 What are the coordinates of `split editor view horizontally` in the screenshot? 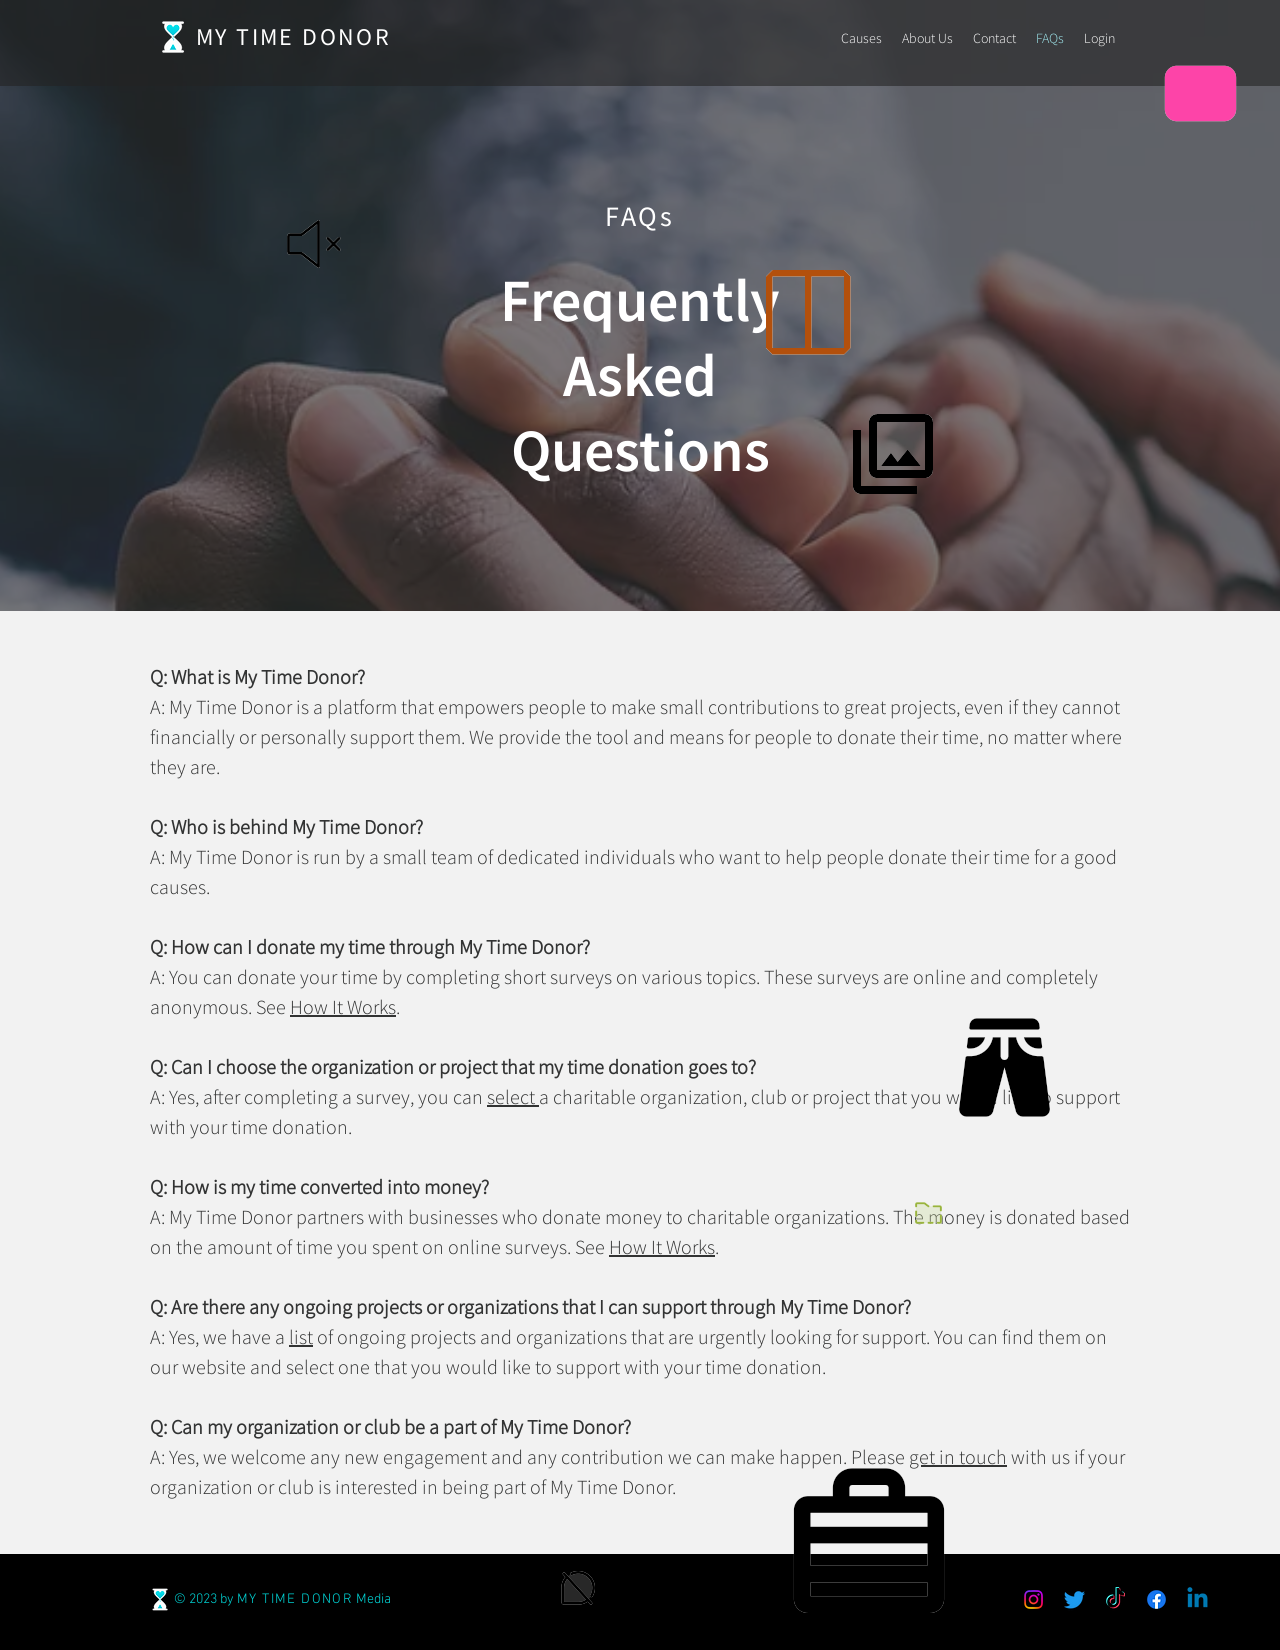 It's located at (805, 309).